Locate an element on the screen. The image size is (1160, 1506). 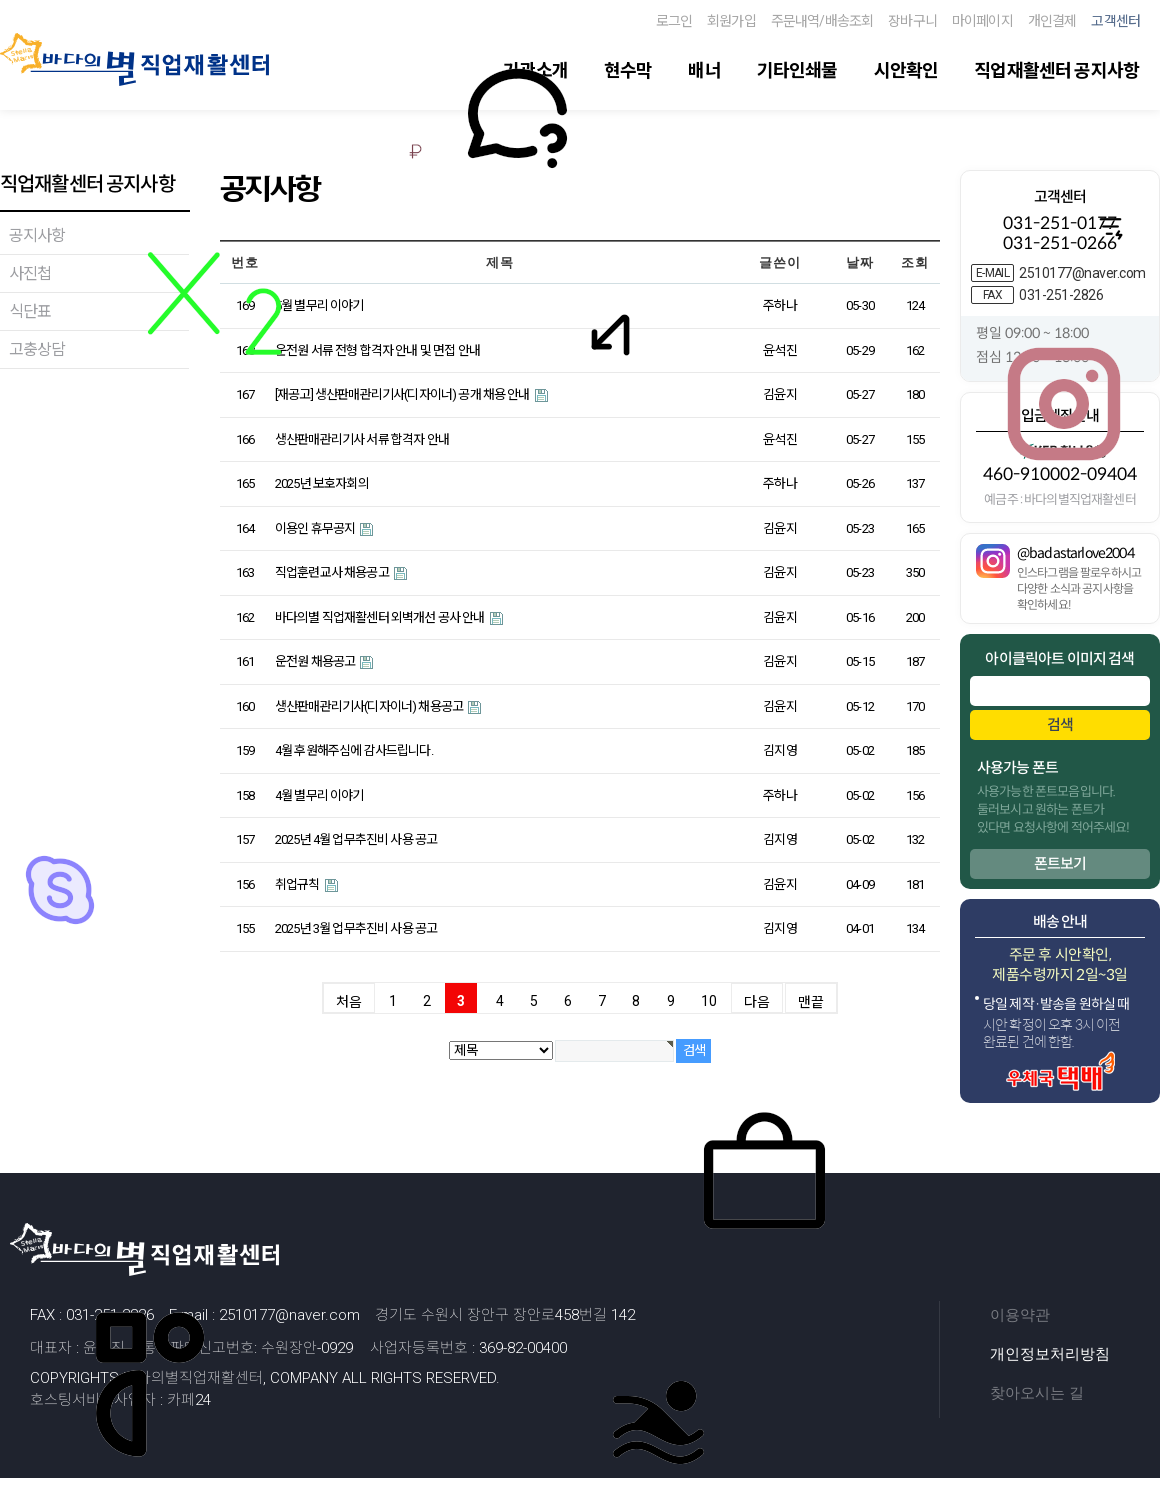
access help or FAQ chat is located at coordinates (517, 113).